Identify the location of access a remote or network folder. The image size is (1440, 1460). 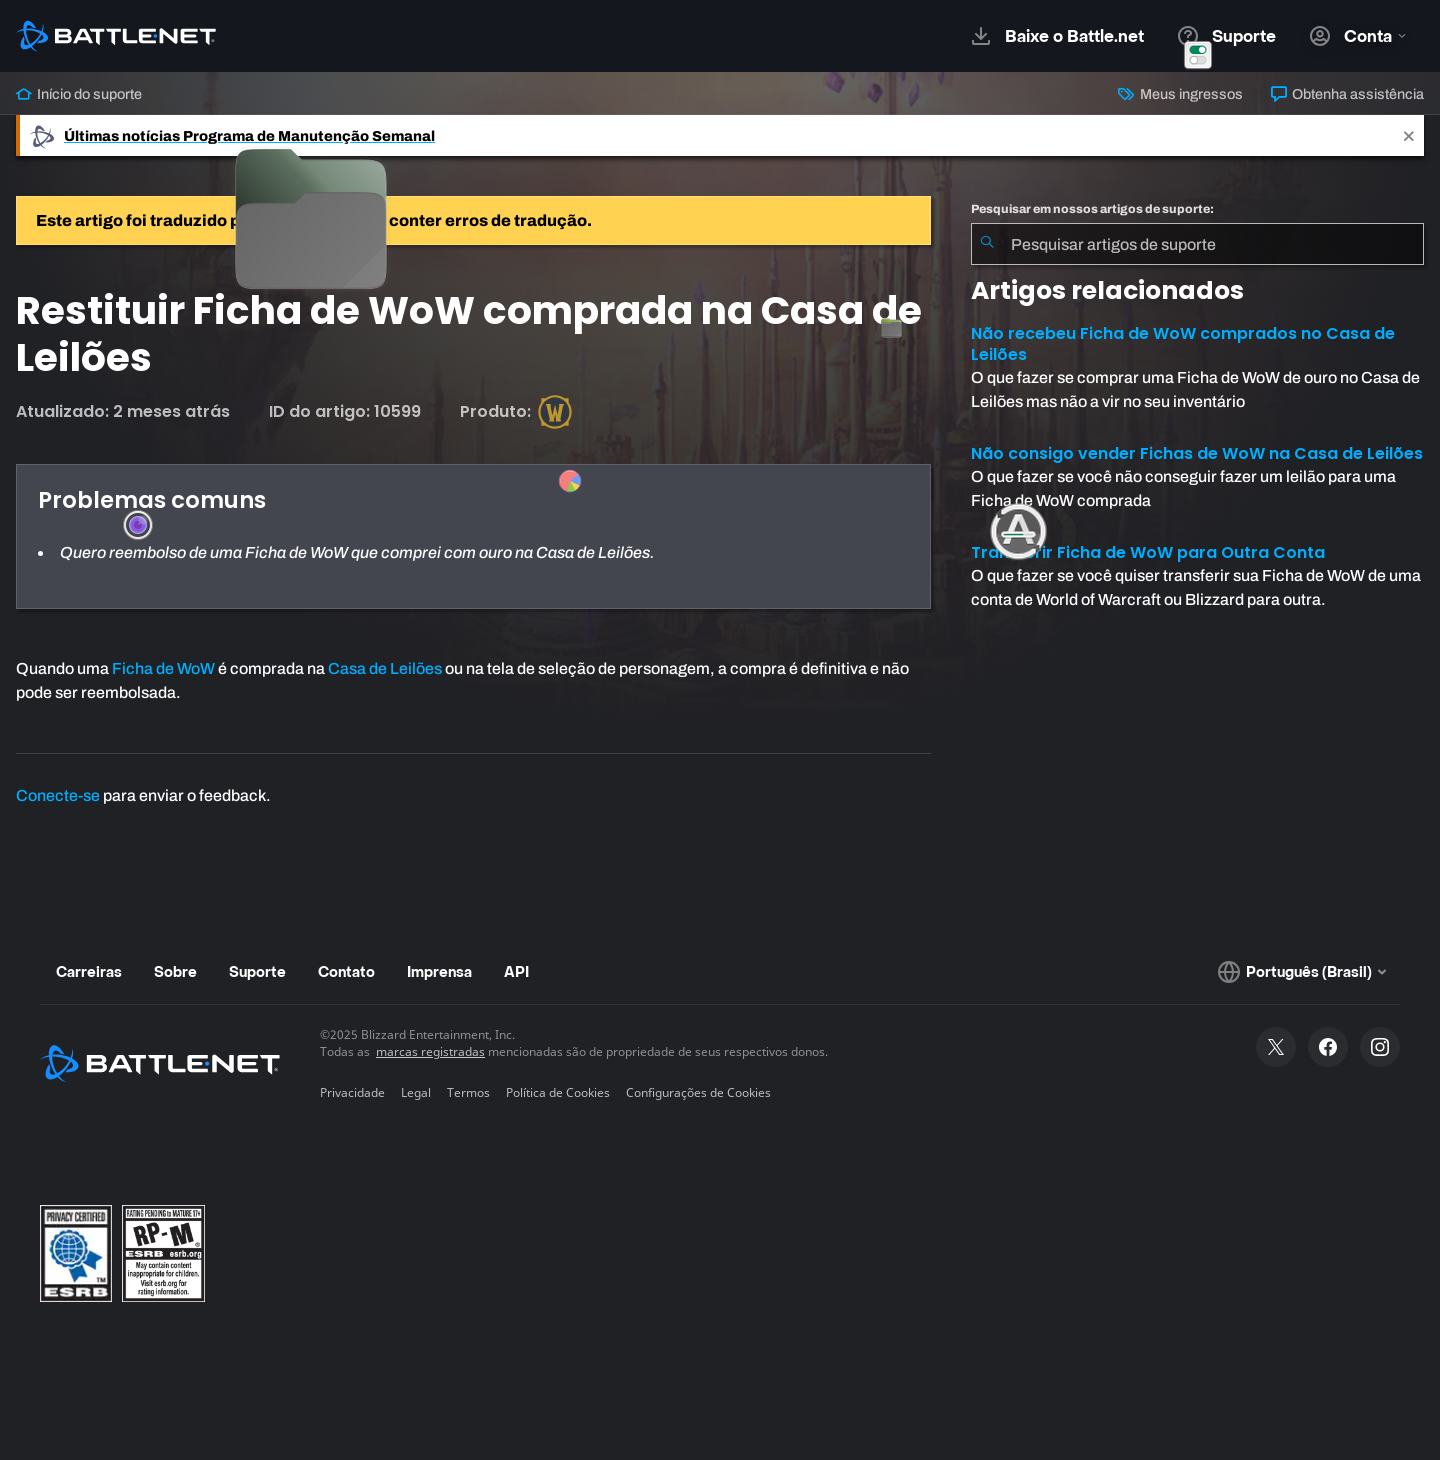
(891, 327).